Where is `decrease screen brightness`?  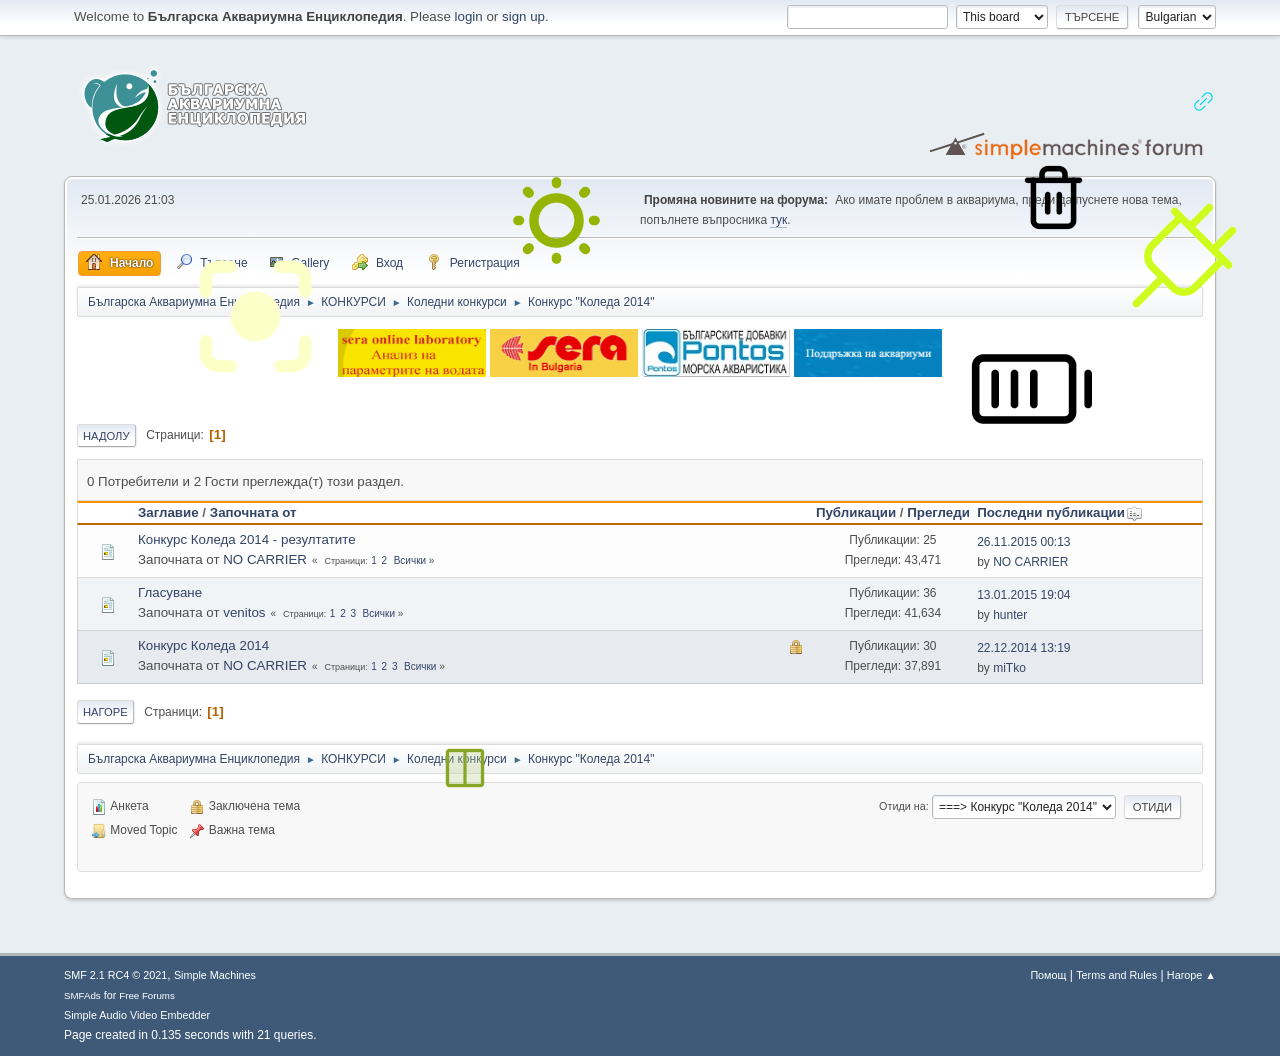
decrease screen brightness is located at coordinates (556, 220).